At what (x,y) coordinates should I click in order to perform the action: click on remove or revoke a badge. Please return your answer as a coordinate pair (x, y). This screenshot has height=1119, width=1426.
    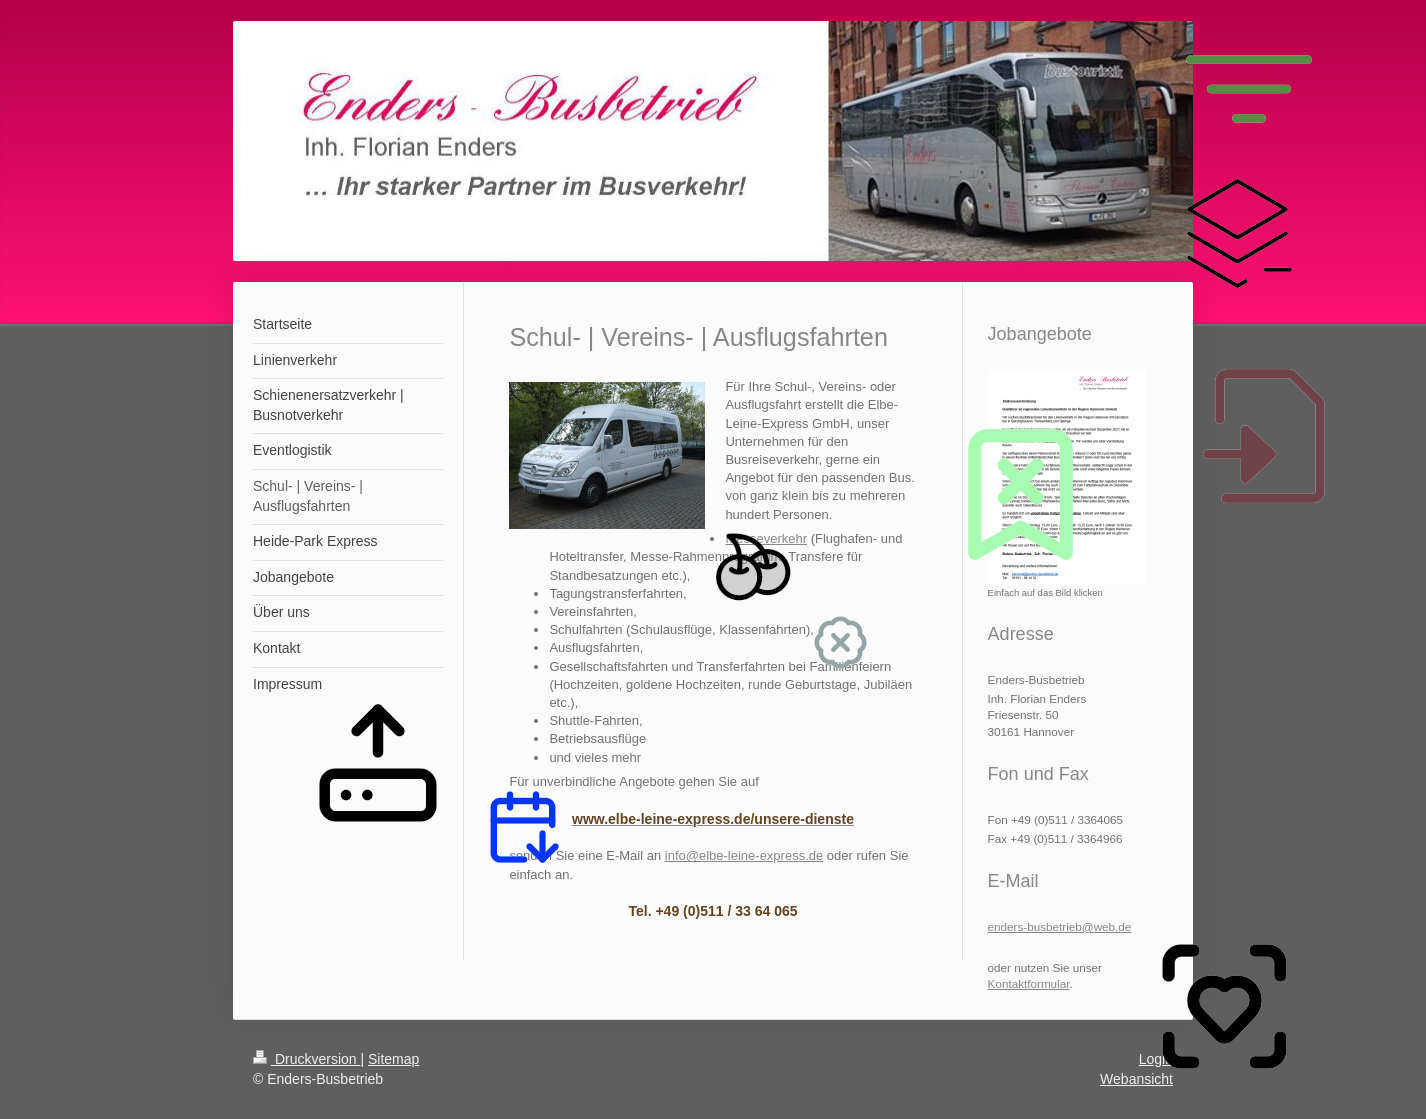
    Looking at the image, I should click on (840, 642).